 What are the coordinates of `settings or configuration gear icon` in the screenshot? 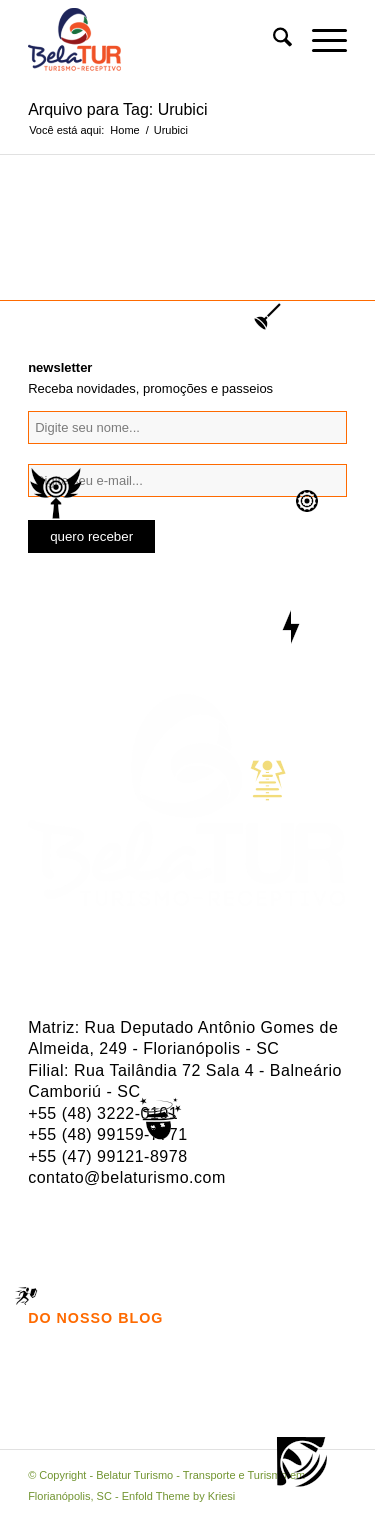 It's located at (307, 501).